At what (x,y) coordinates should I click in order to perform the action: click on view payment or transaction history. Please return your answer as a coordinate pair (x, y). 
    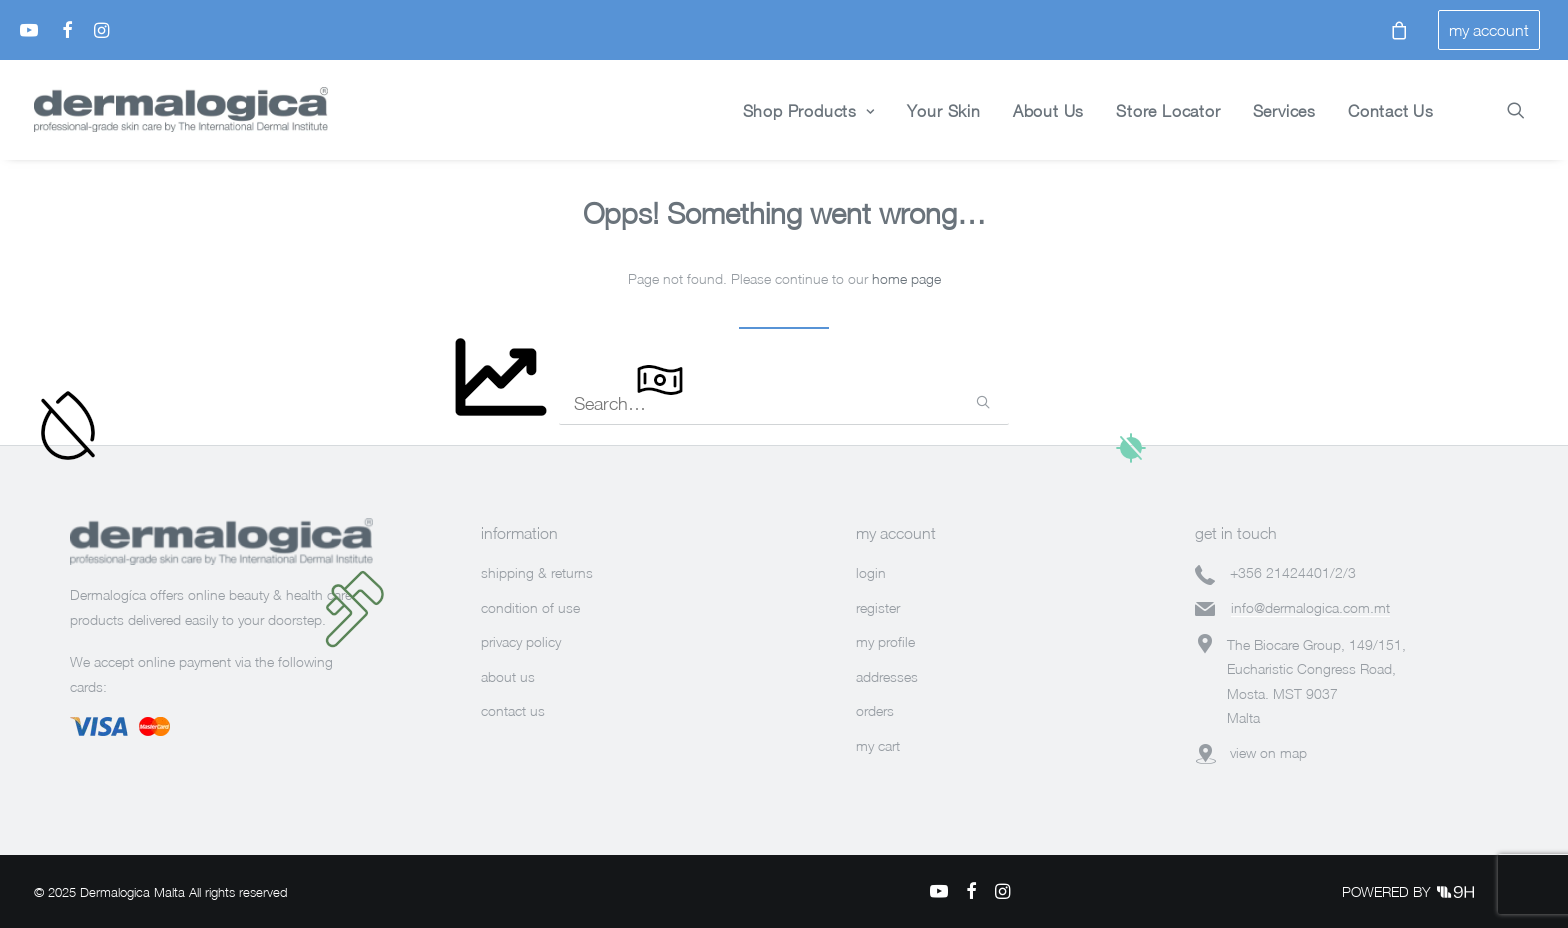
    Looking at the image, I should click on (660, 380).